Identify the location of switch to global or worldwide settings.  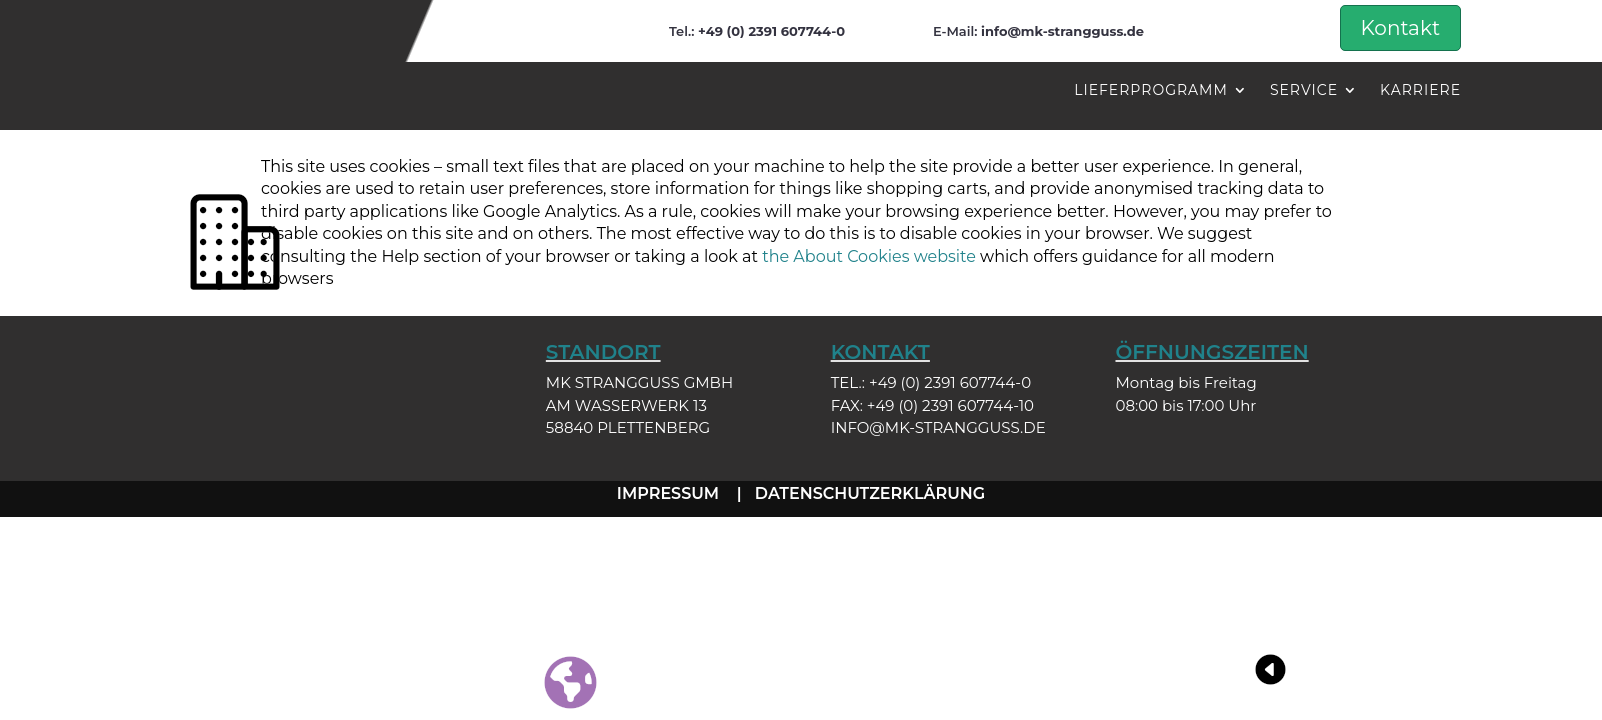
(570, 682).